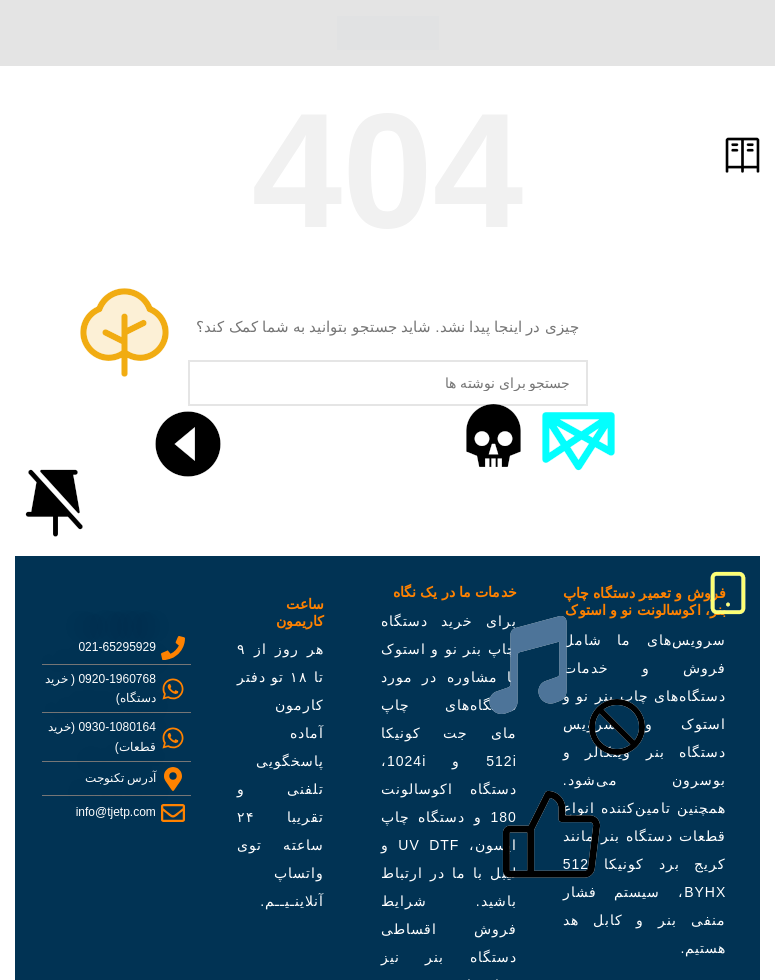 The height and width of the screenshot is (980, 775). Describe the element at coordinates (188, 444) in the screenshot. I see `go back to the previous screen` at that location.